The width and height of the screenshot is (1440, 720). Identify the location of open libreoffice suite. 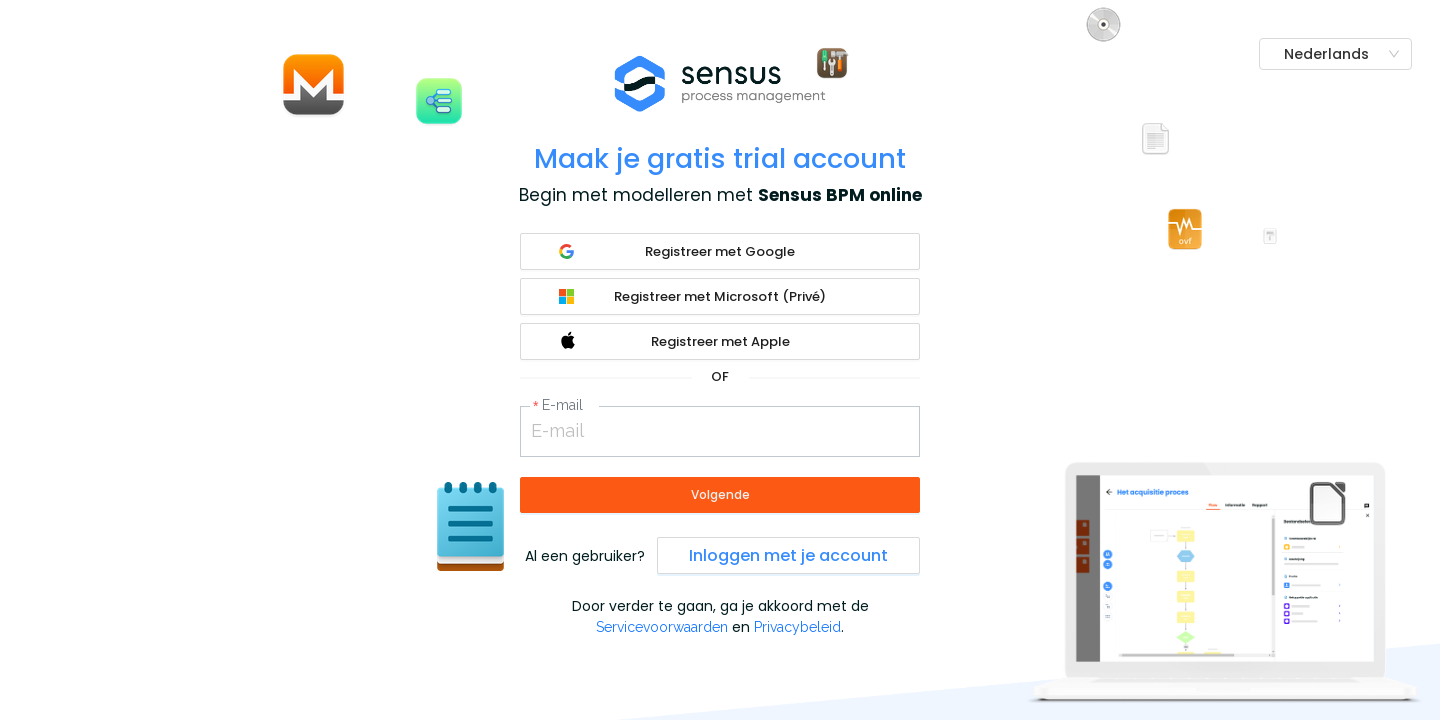
(1327, 503).